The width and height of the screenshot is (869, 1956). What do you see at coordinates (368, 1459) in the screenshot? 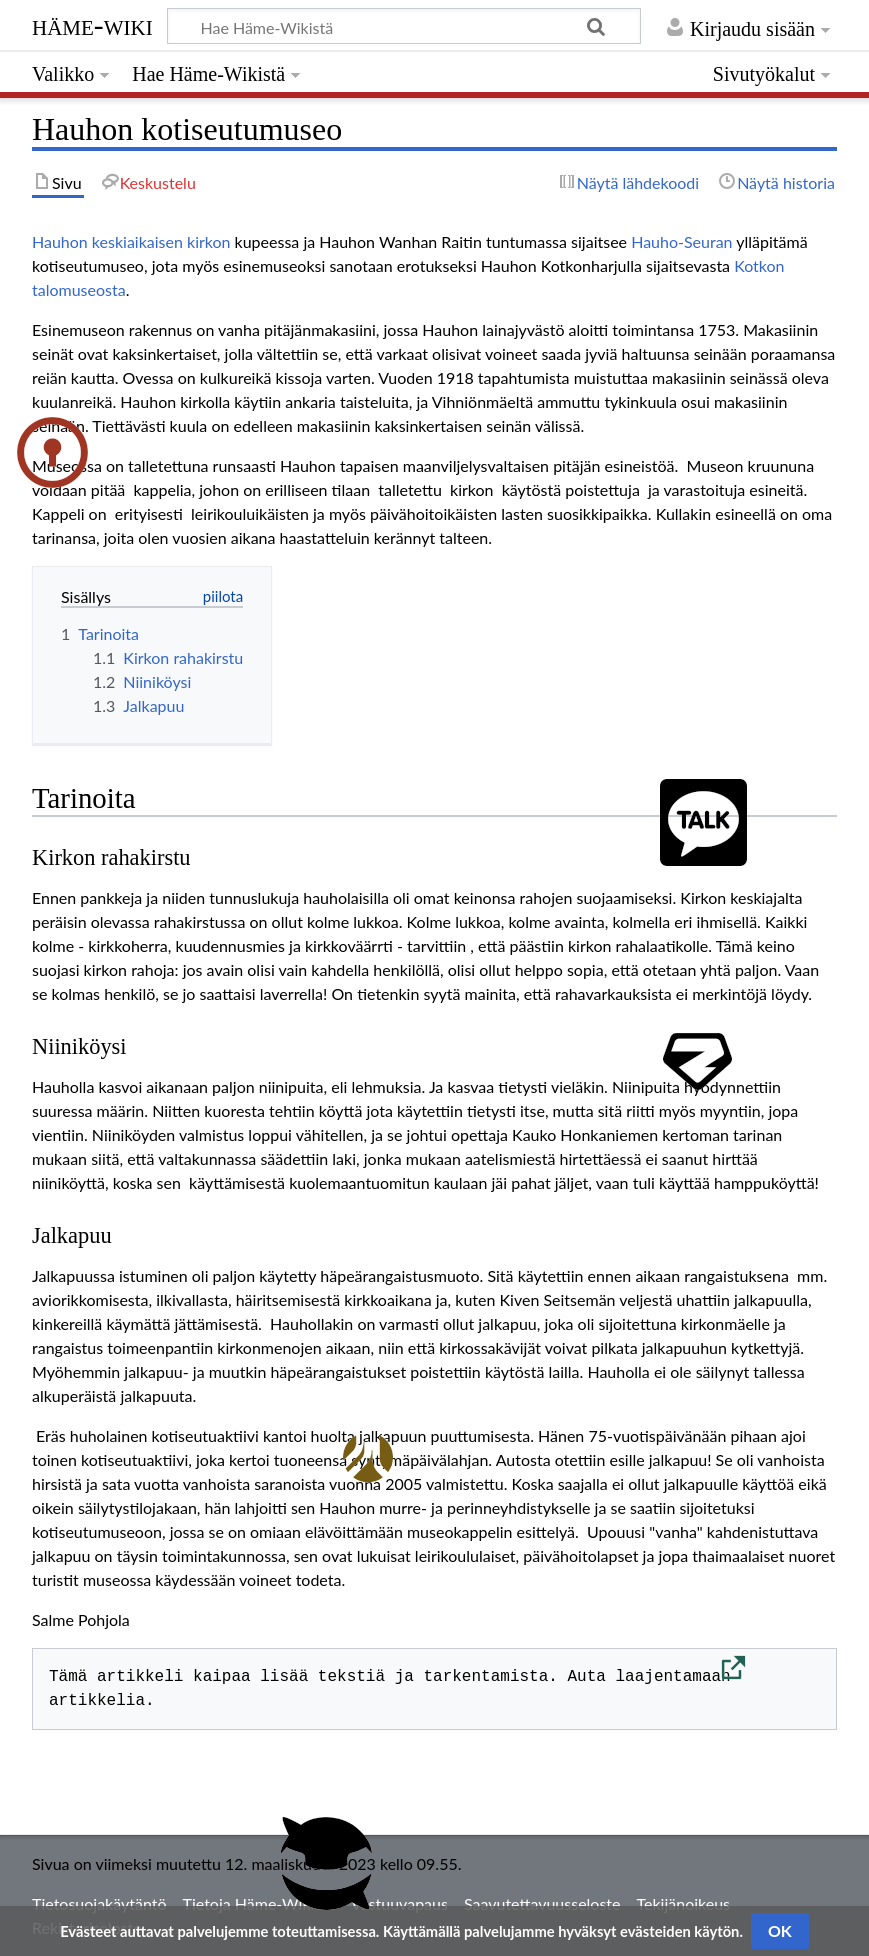
I see `roots development framework logo` at bounding box center [368, 1459].